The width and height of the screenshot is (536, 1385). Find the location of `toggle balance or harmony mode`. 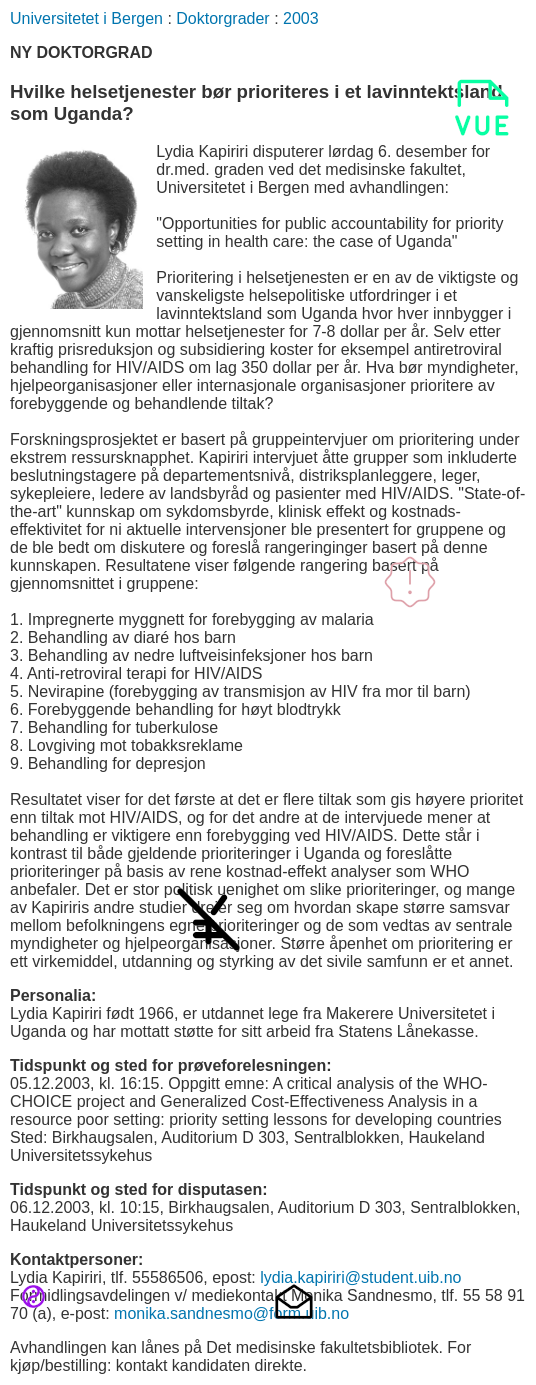

toggle balance or harmony mode is located at coordinates (33, 1296).